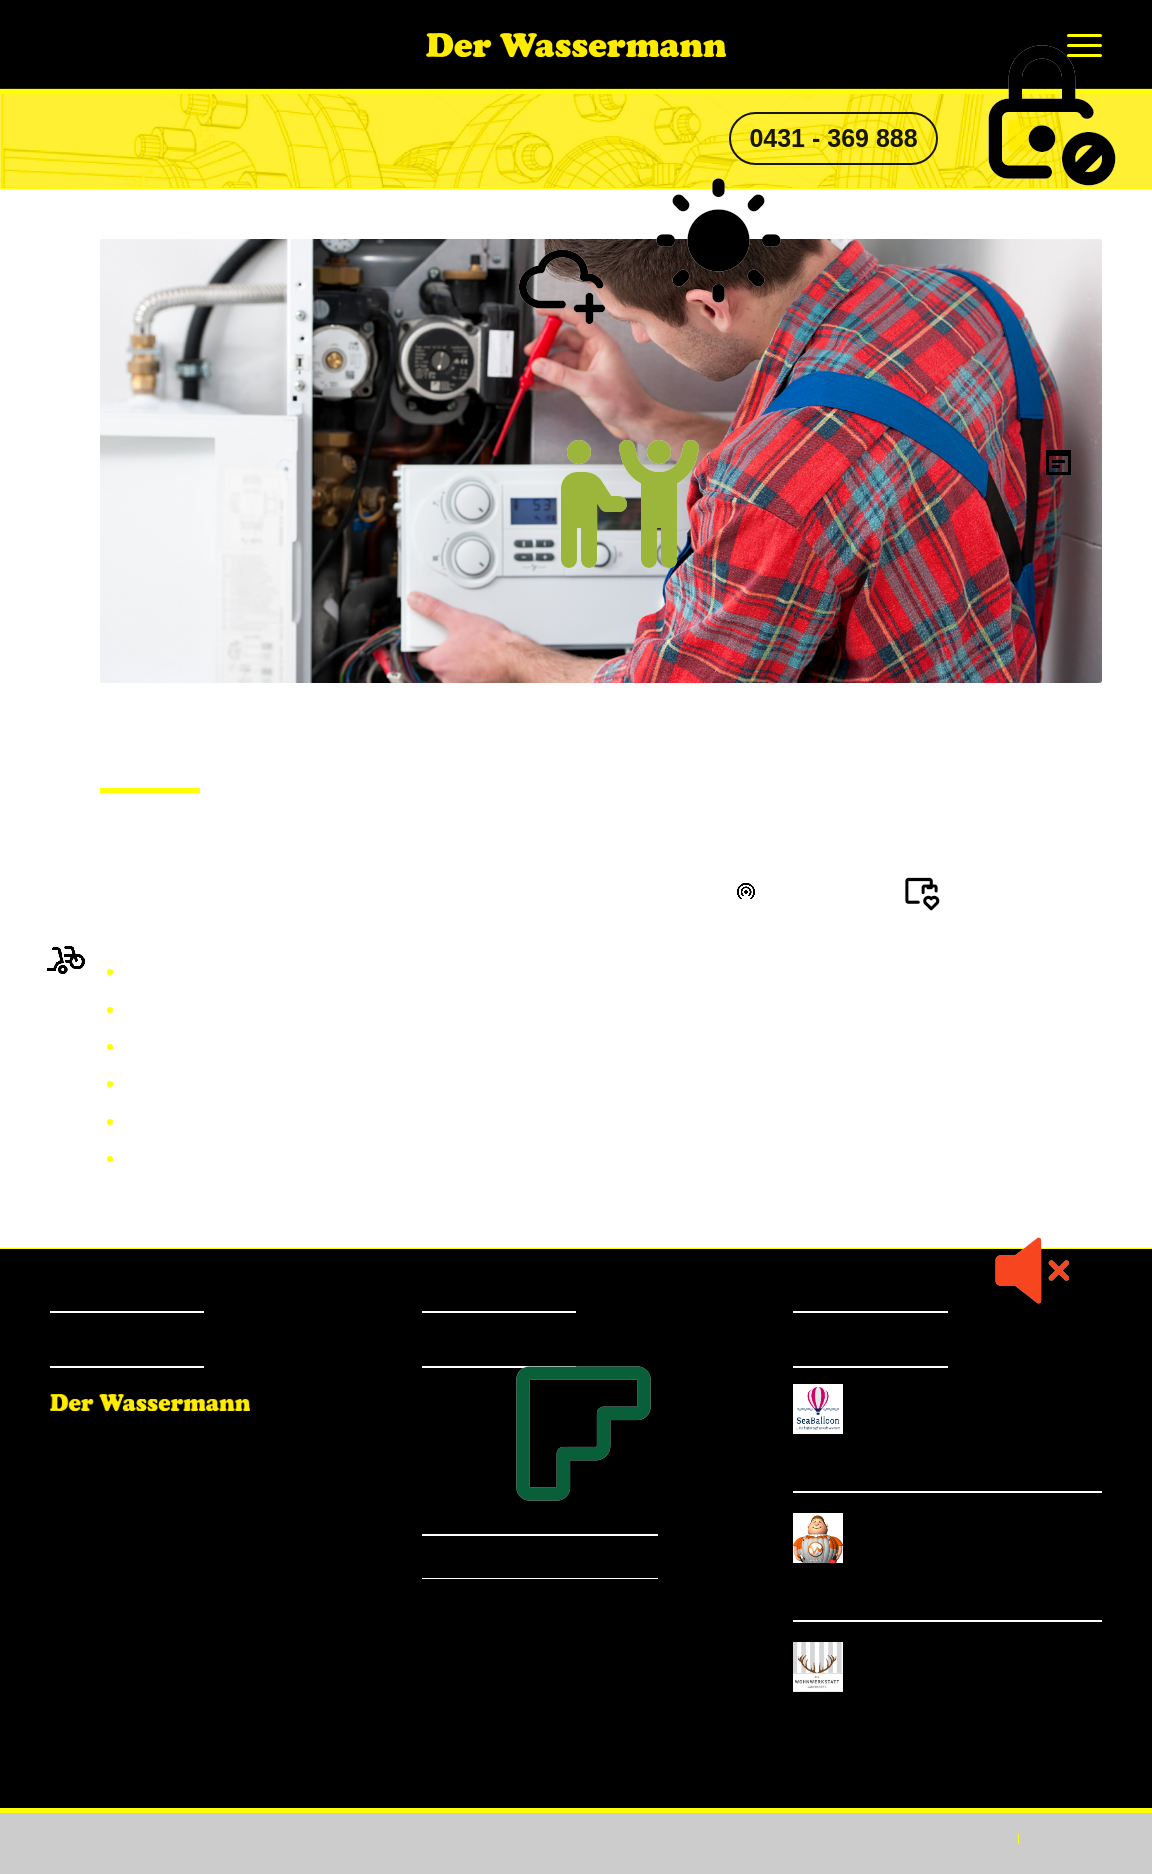 Image resolution: width=1152 pixels, height=1874 pixels. I want to click on switch to light mode, so click(718, 240).